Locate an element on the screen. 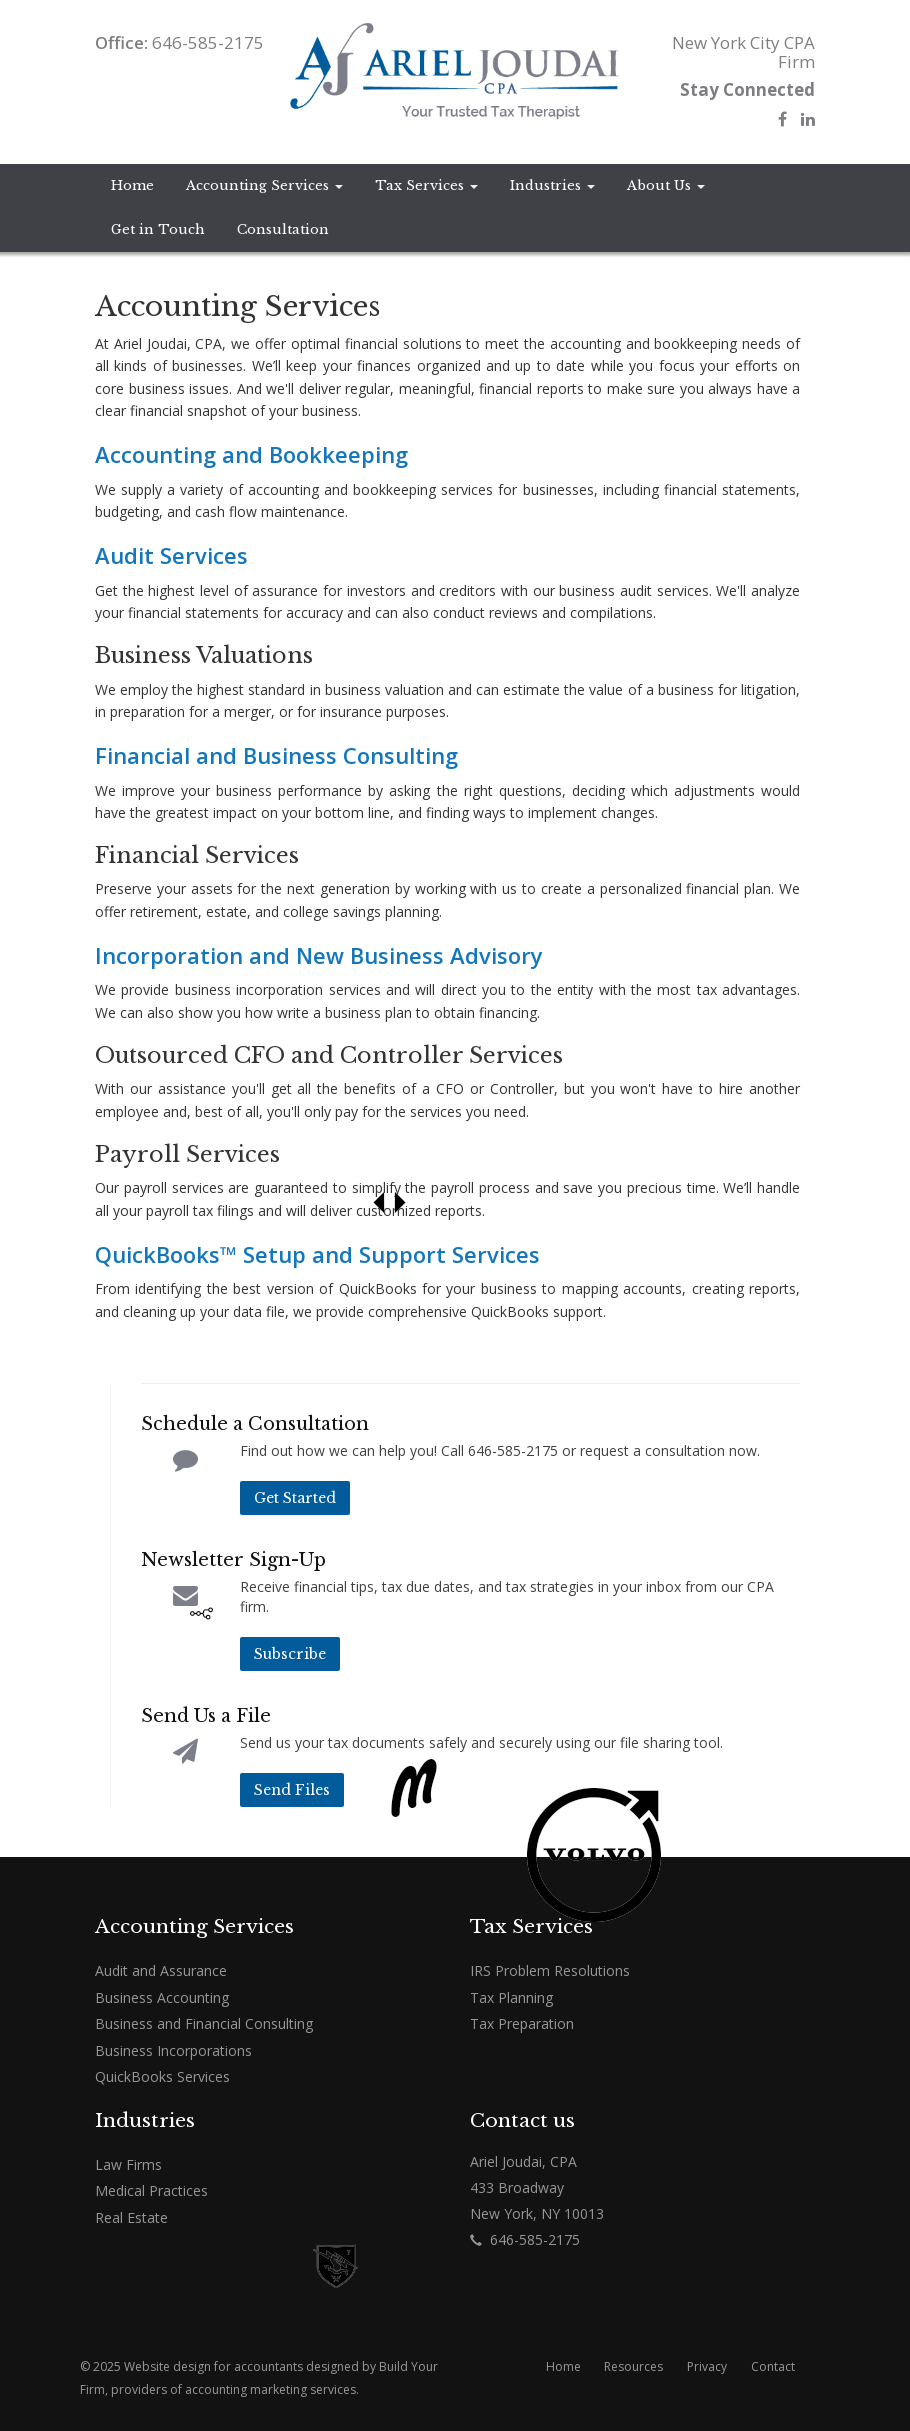 The height and width of the screenshot is (2431, 910). visit bungie's official website or support page is located at coordinates (335, 2266).